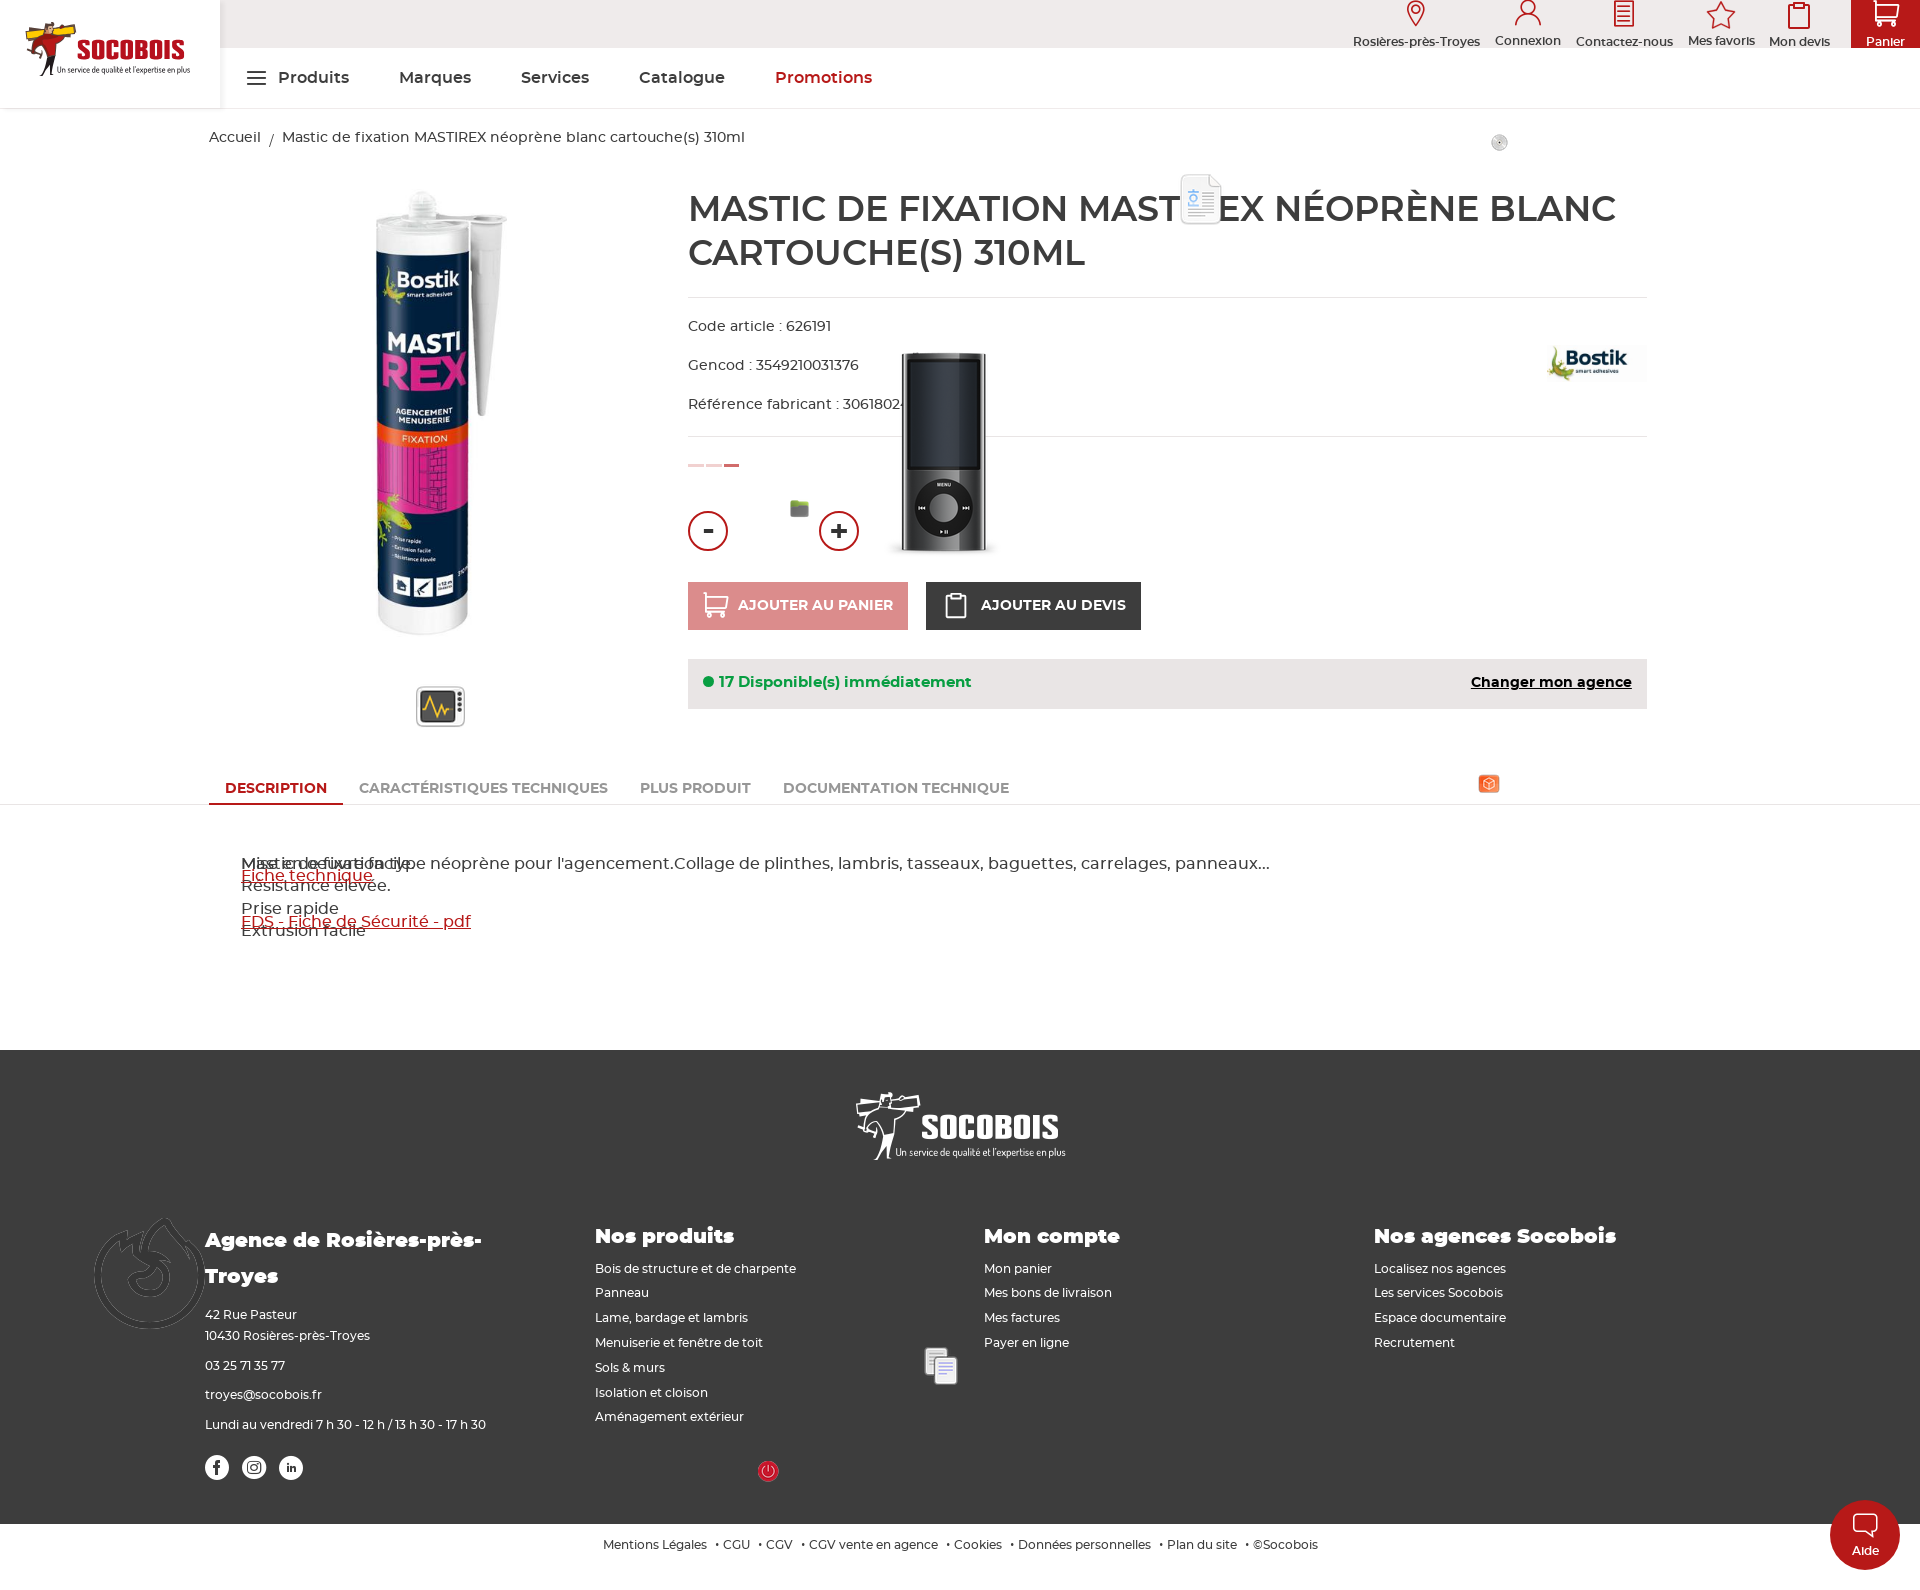 This screenshot has height=1590, width=1920. What do you see at coordinates (1201, 199) in the screenshot?
I see `hancom hangul word processor document file` at bounding box center [1201, 199].